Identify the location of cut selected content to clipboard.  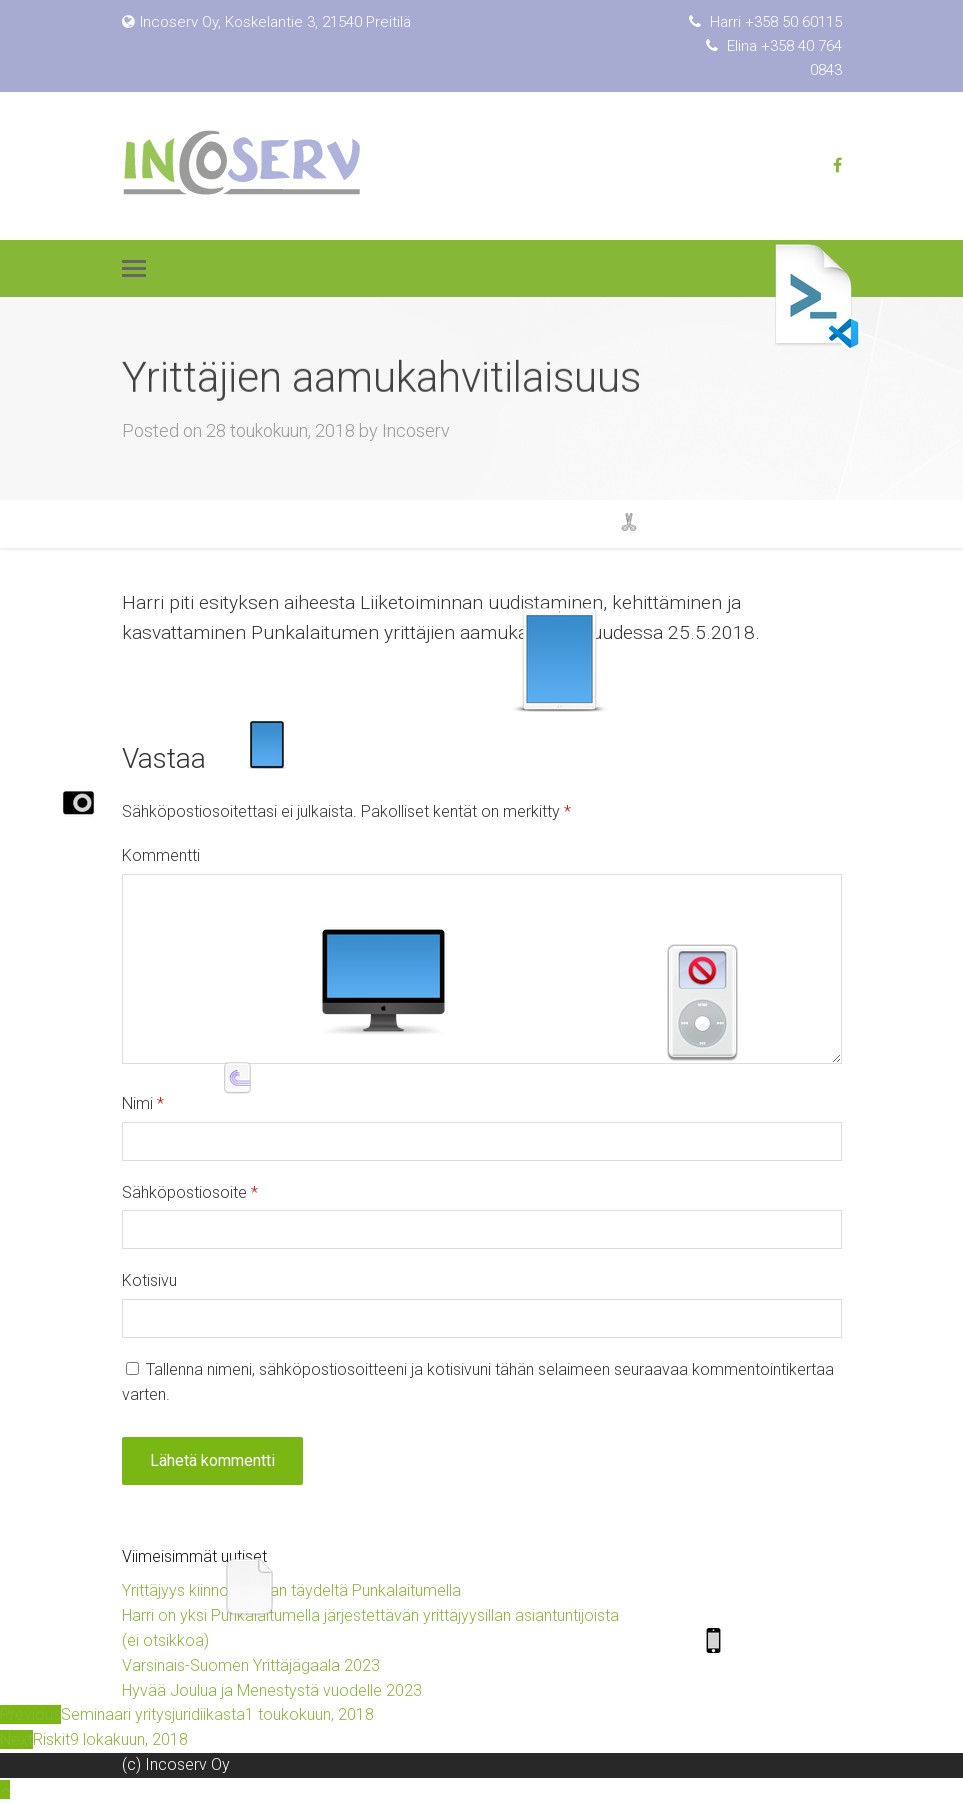
(629, 522).